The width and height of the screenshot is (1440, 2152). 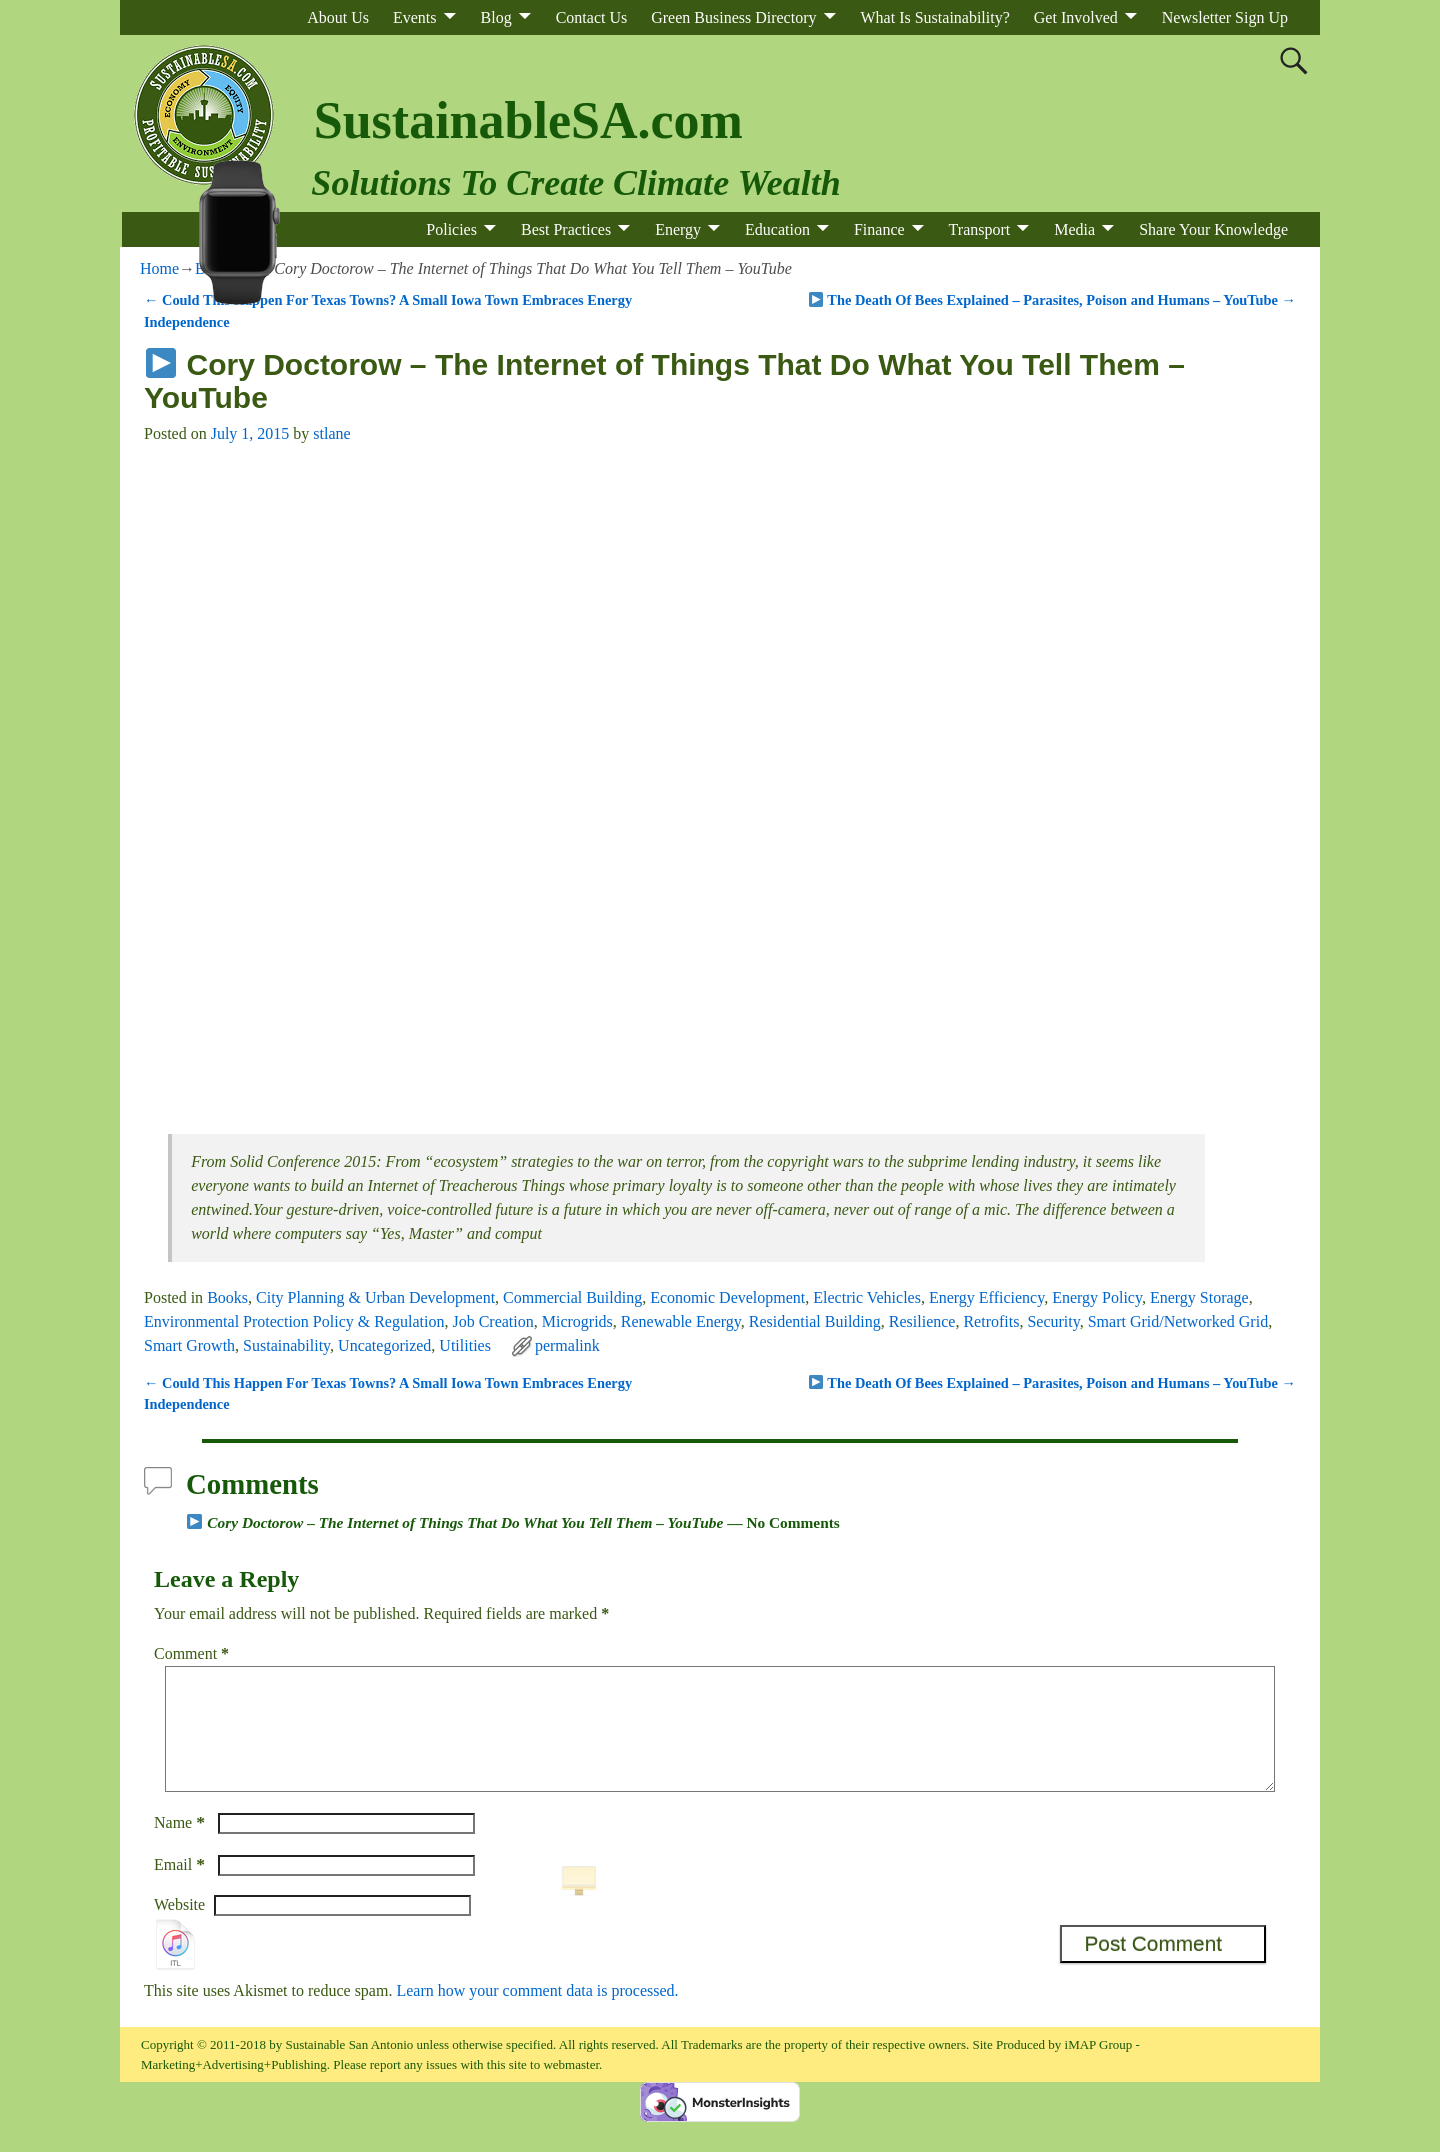 I want to click on apple watch device icon, so click(x=237, y=232).